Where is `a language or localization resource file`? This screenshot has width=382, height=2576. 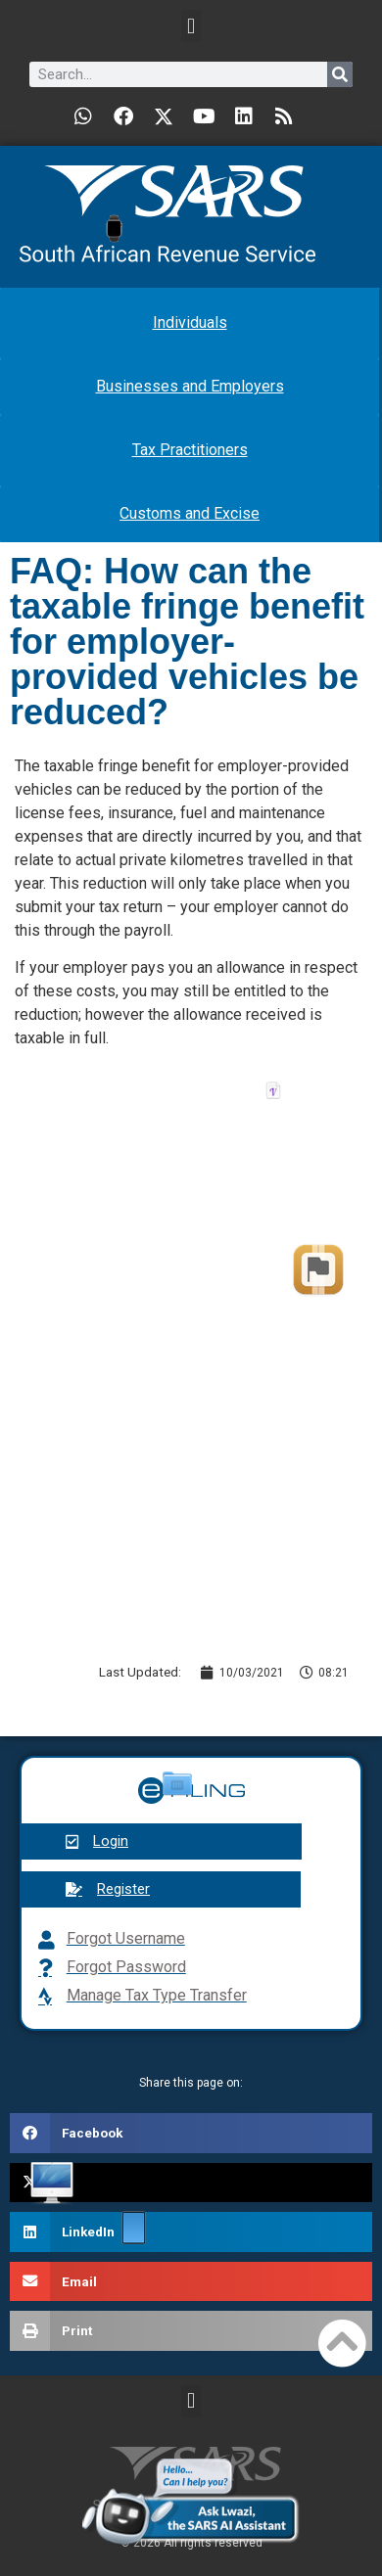 a language or localization resource file is located at coordinates (318, 1270).